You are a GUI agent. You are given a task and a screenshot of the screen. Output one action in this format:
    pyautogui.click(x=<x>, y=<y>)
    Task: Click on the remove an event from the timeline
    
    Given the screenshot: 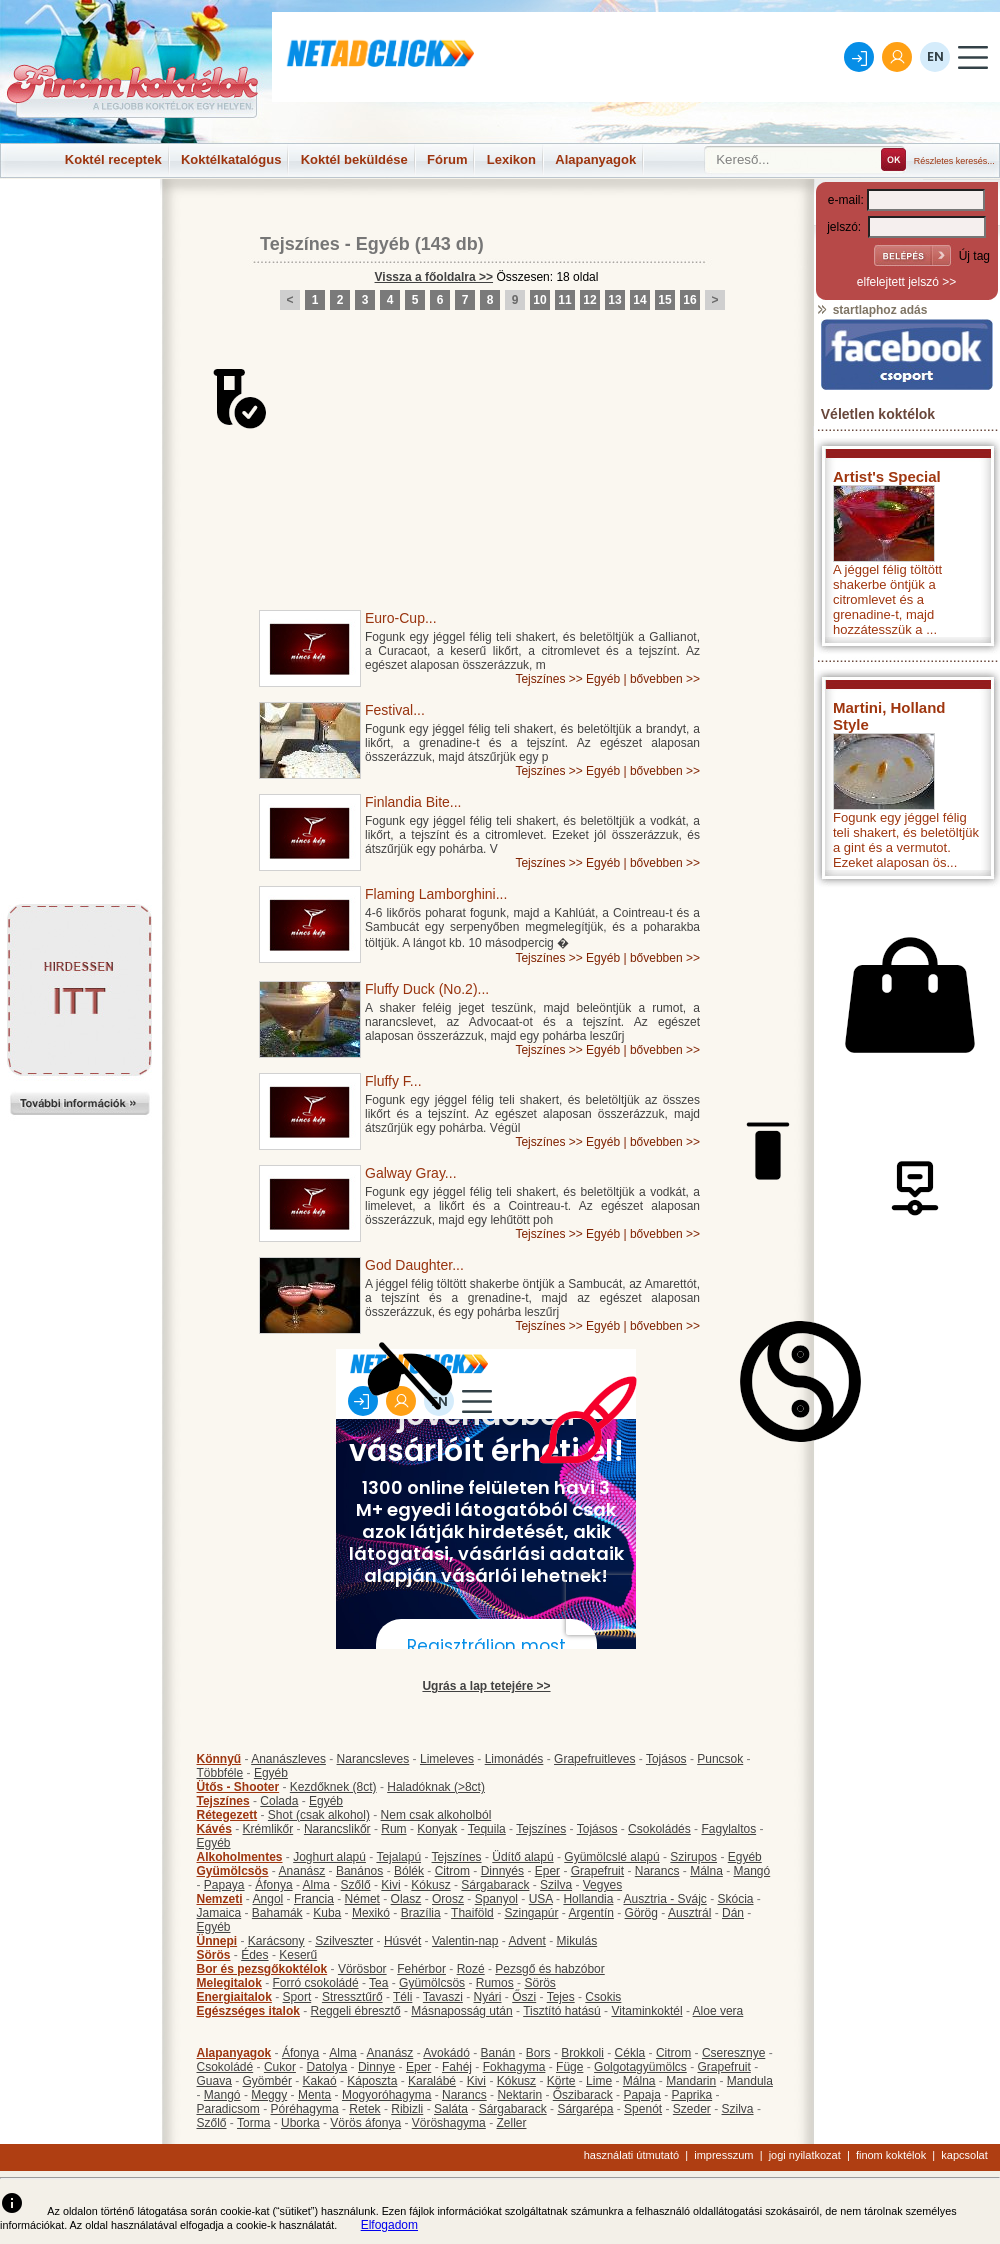 What is the action you would take?
    pyautogui.click(x=915, y=1187)
    